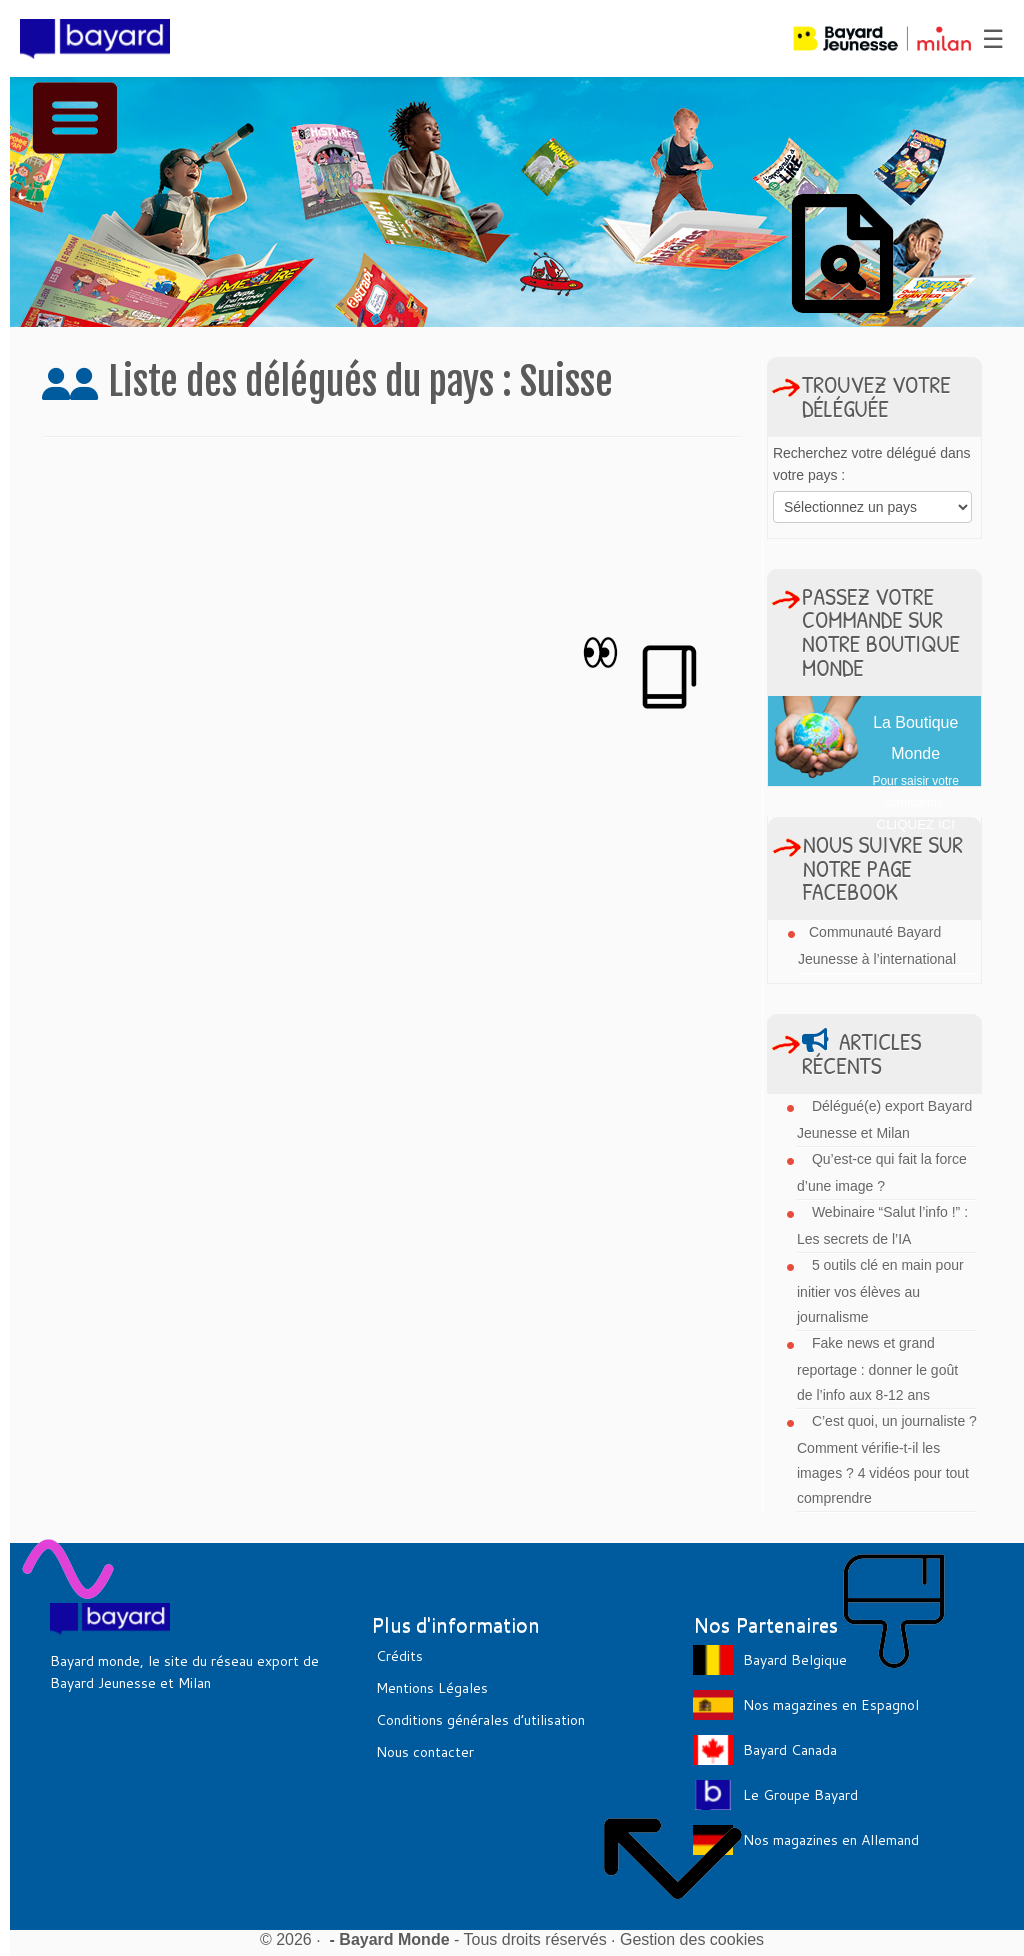 The image size is (1024, 1956). Describe the element at coordinates (68, 1569) in the screenshot. I see `audio or sound wave visualization` at that location.